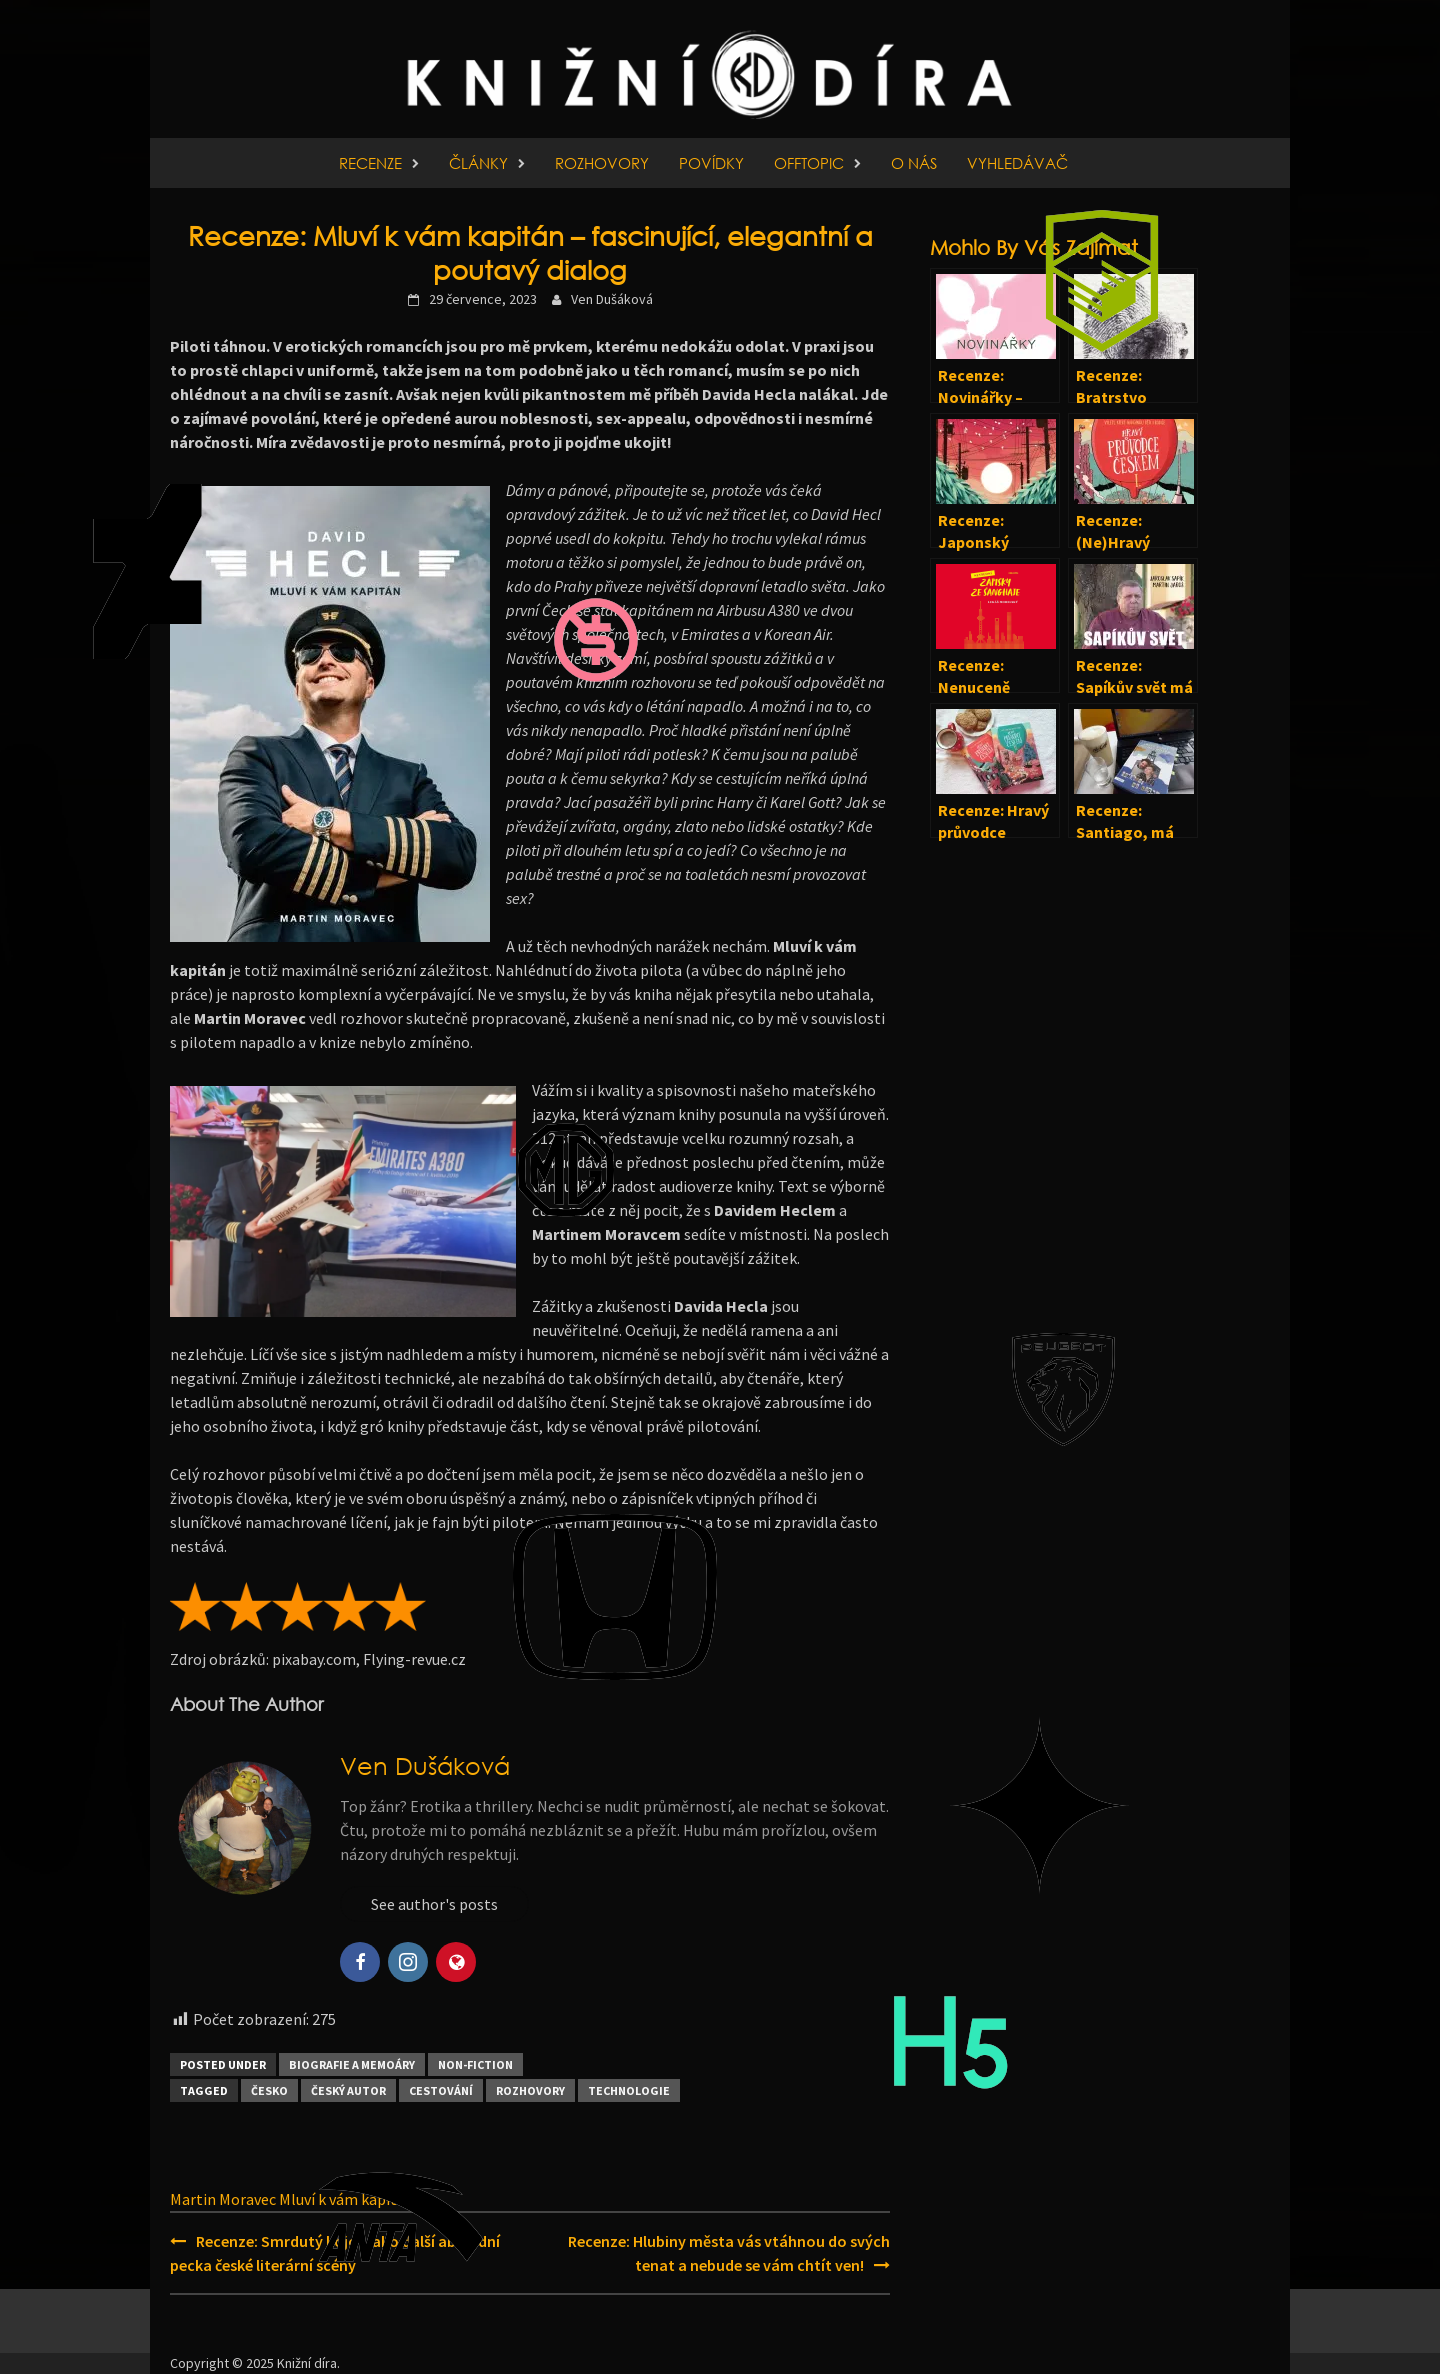  I want to click on MG Motors brand logo, so click(566, 1170).